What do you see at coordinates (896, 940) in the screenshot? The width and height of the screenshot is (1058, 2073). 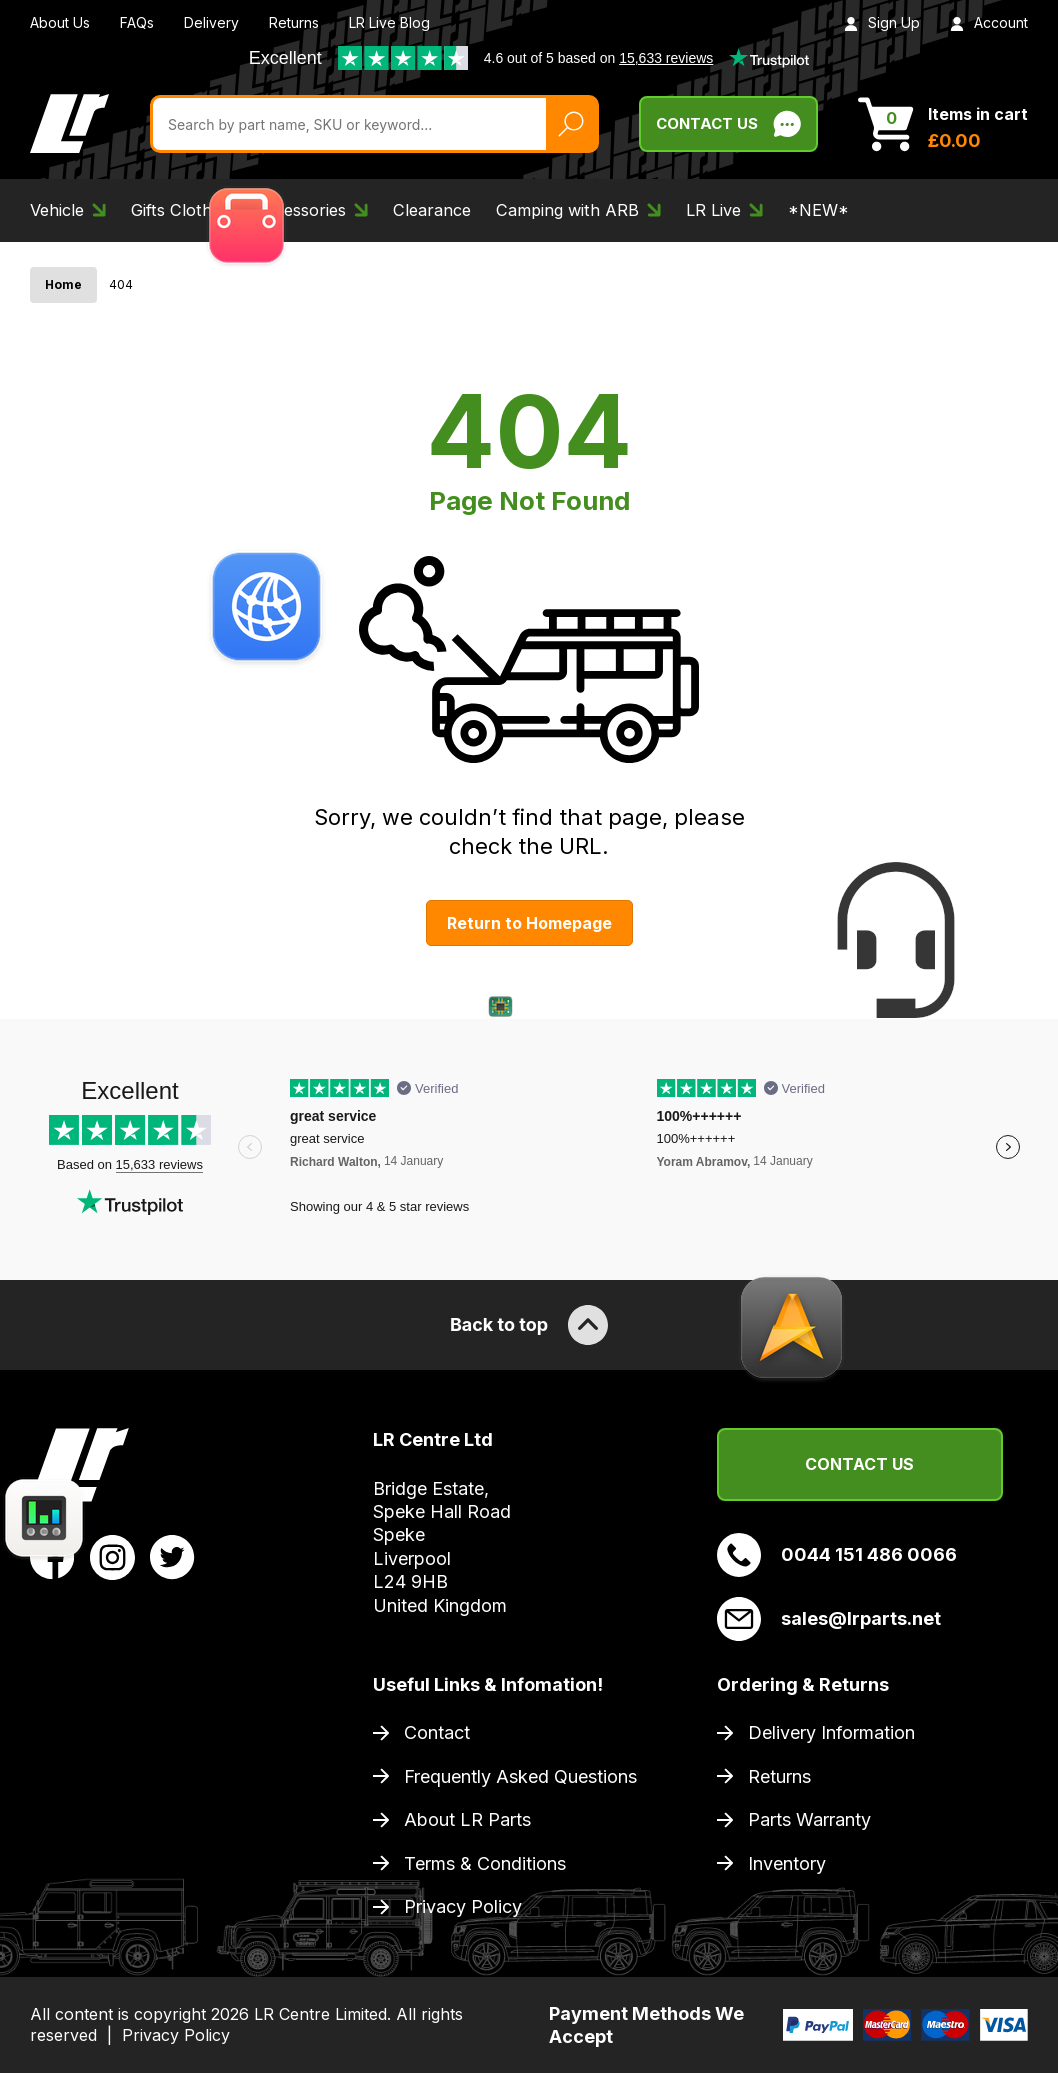 I see `audio or headset settings` at bounding box center [896, 940].